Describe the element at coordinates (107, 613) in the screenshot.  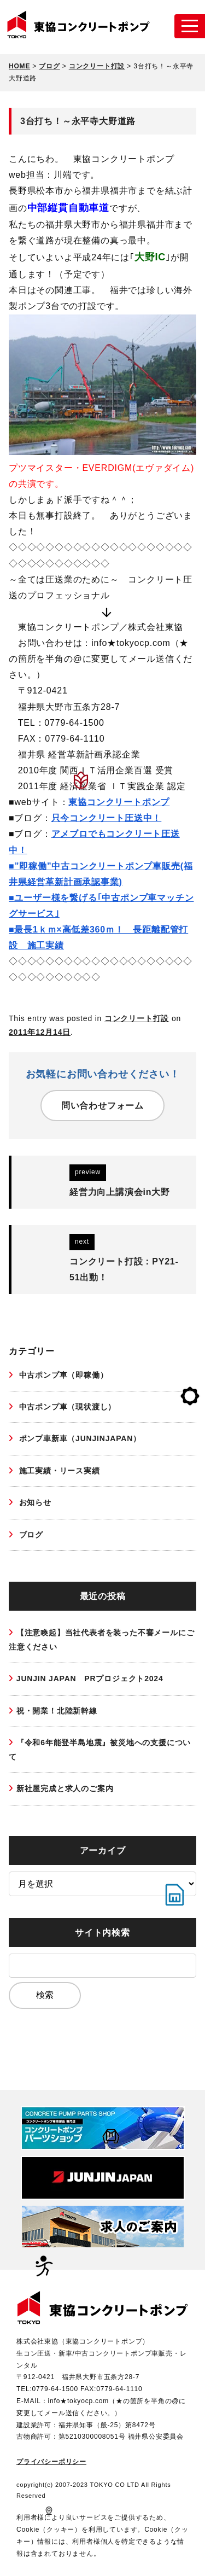
I see `scroll down or view more content below` at that location.